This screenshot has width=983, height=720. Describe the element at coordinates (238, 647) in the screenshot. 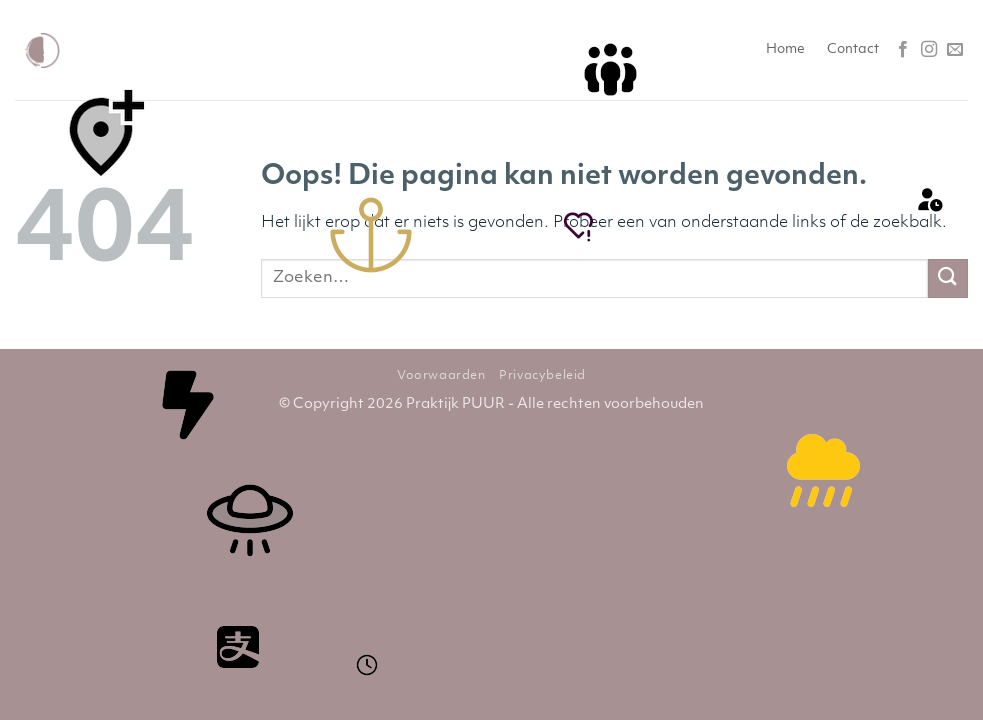

I see `pay with Alipay` at that location.